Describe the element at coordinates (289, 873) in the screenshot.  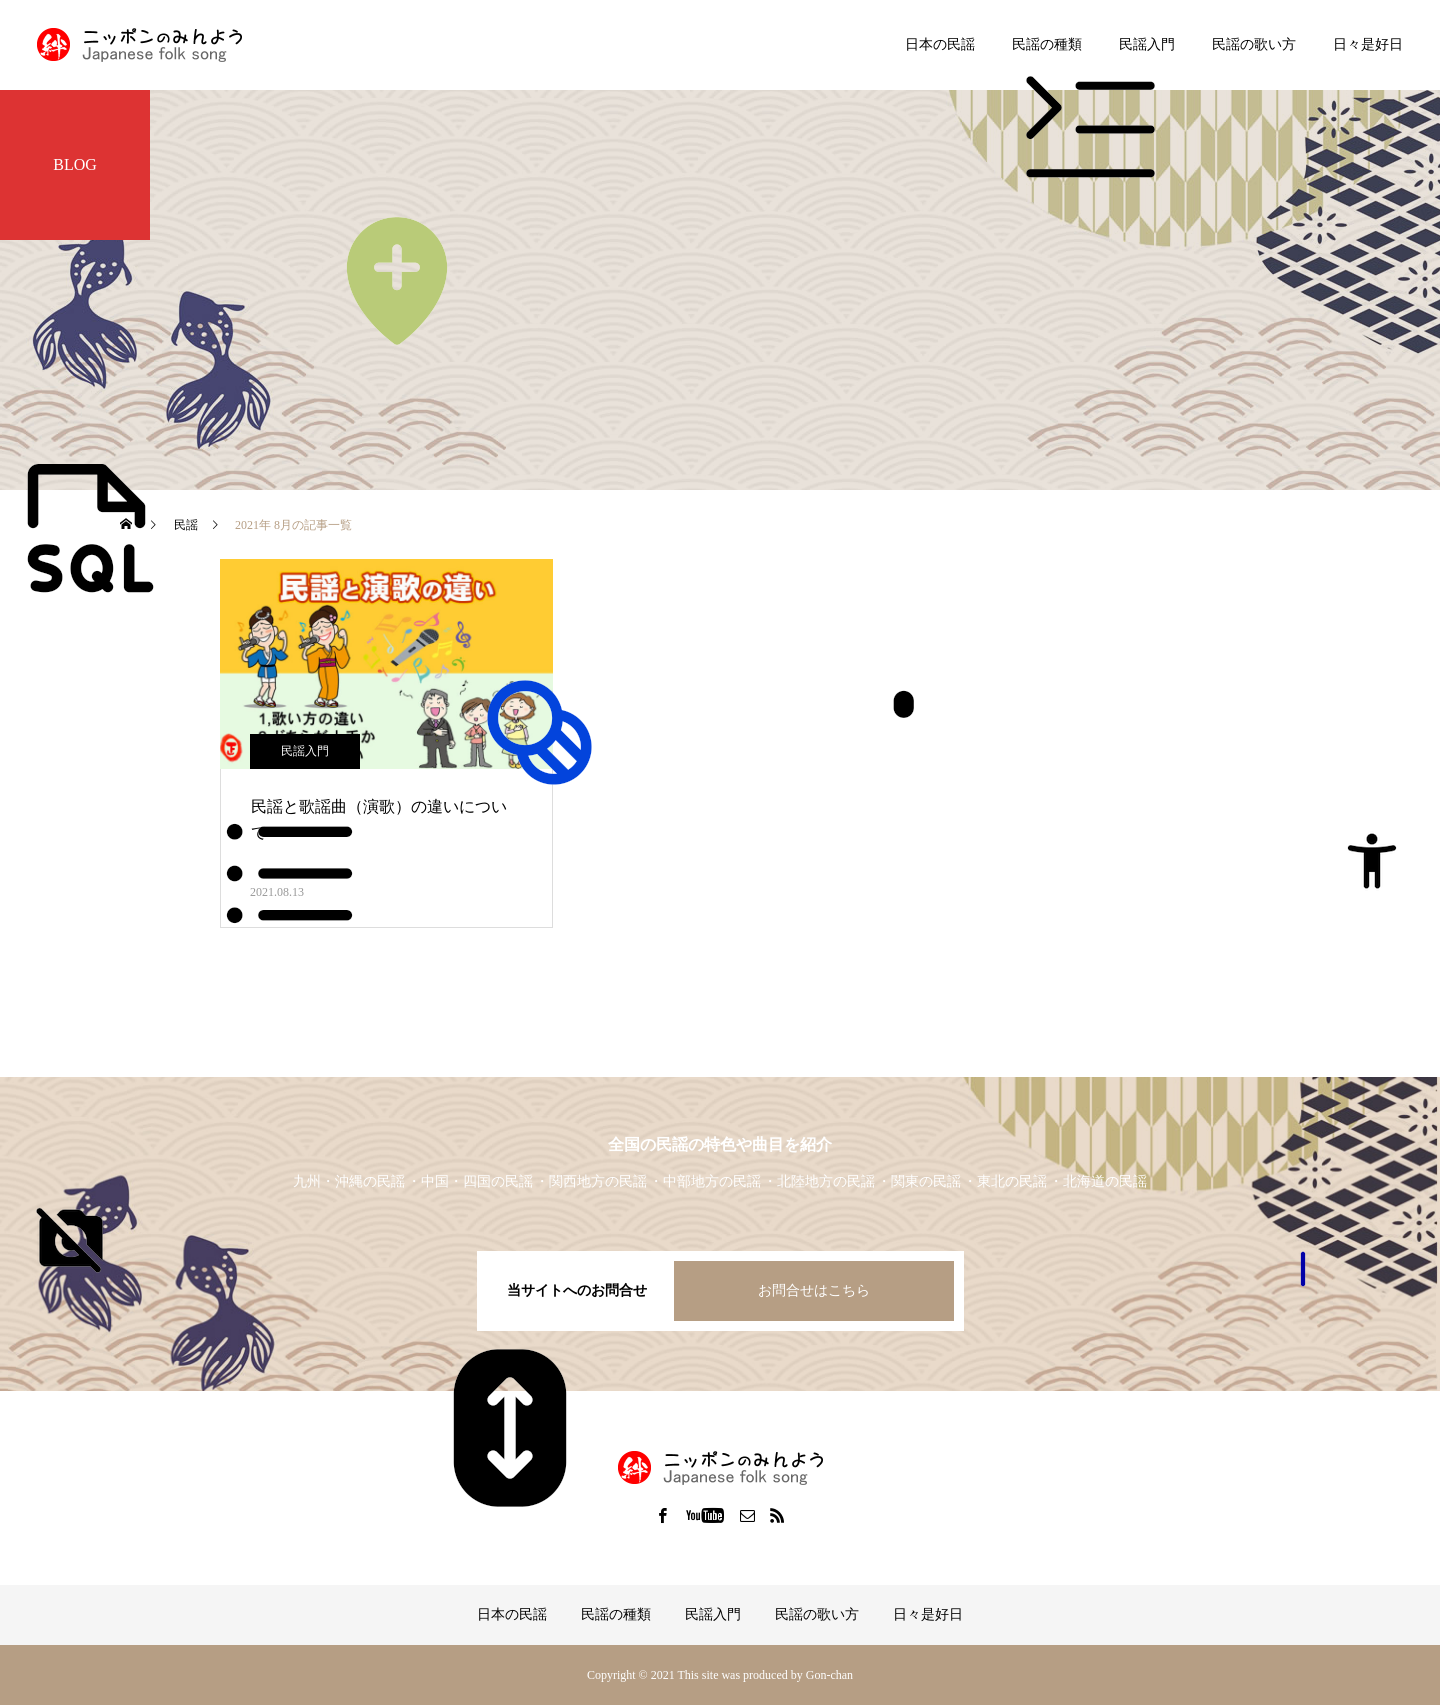
I see `view items in a bulleted list format` at that location.